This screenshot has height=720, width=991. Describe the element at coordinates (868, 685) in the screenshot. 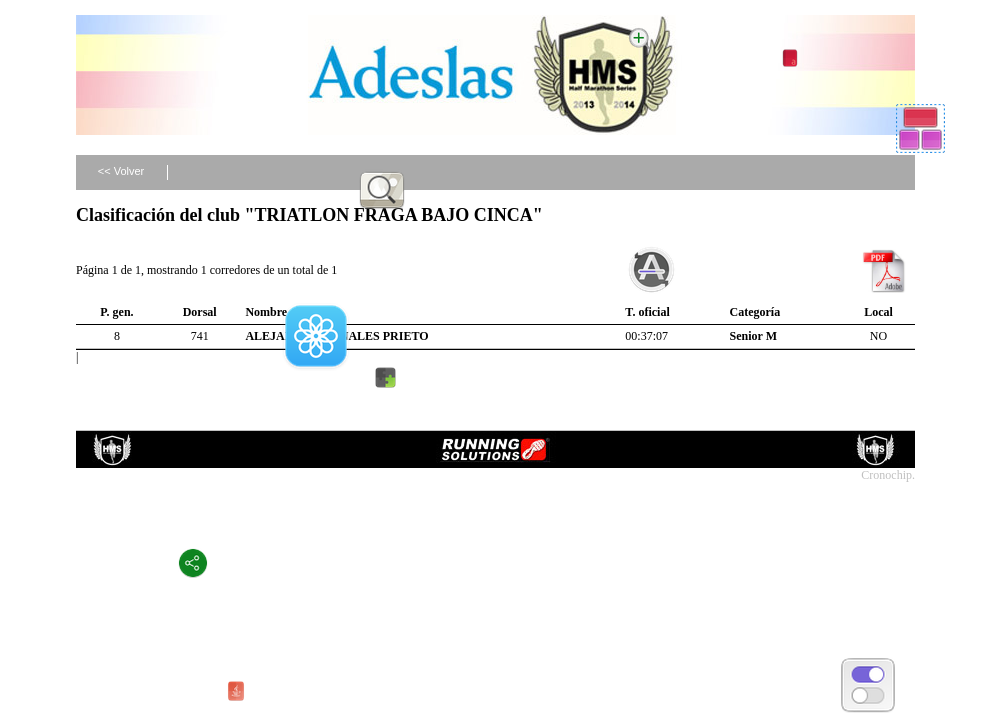

I see `open gnome tweaks to customize system settings` at that location.